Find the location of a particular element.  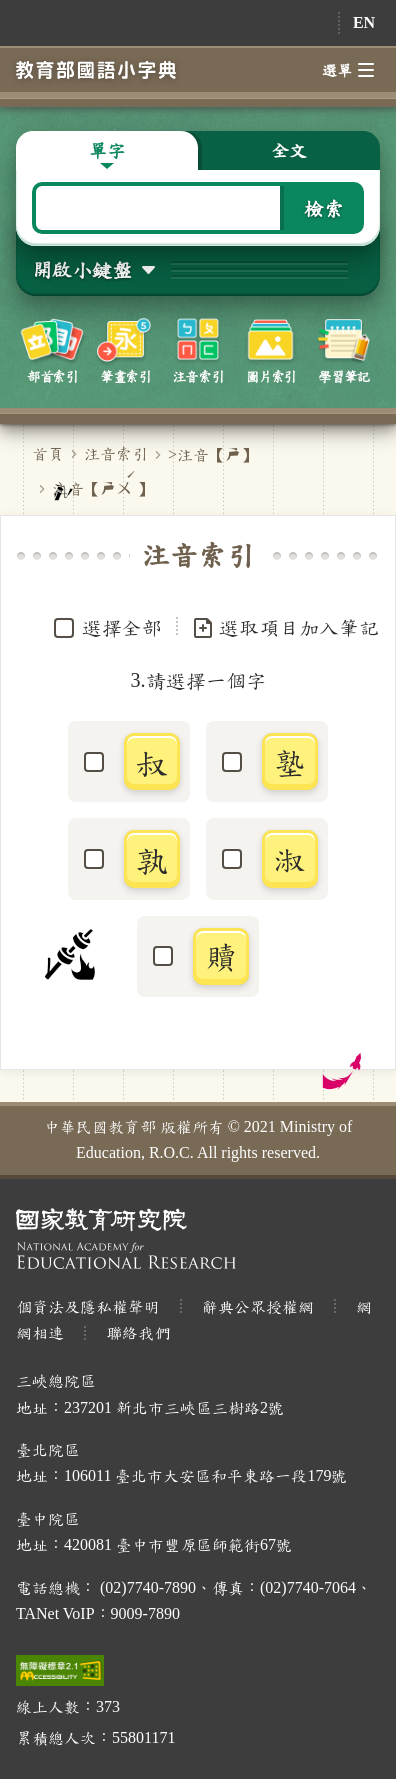

launch or deploy an application is located at coordinates (342, 1070).